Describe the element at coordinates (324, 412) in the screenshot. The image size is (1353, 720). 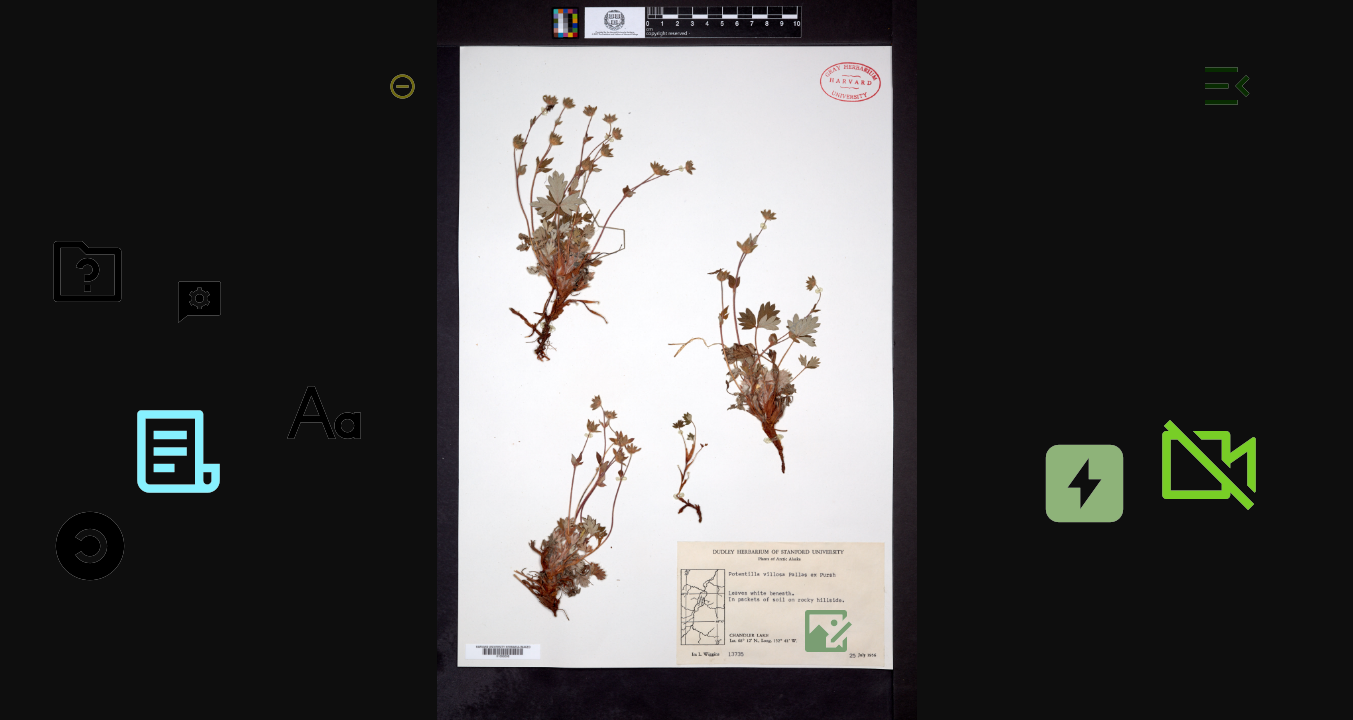
I see `adjust text size settings` at that location.